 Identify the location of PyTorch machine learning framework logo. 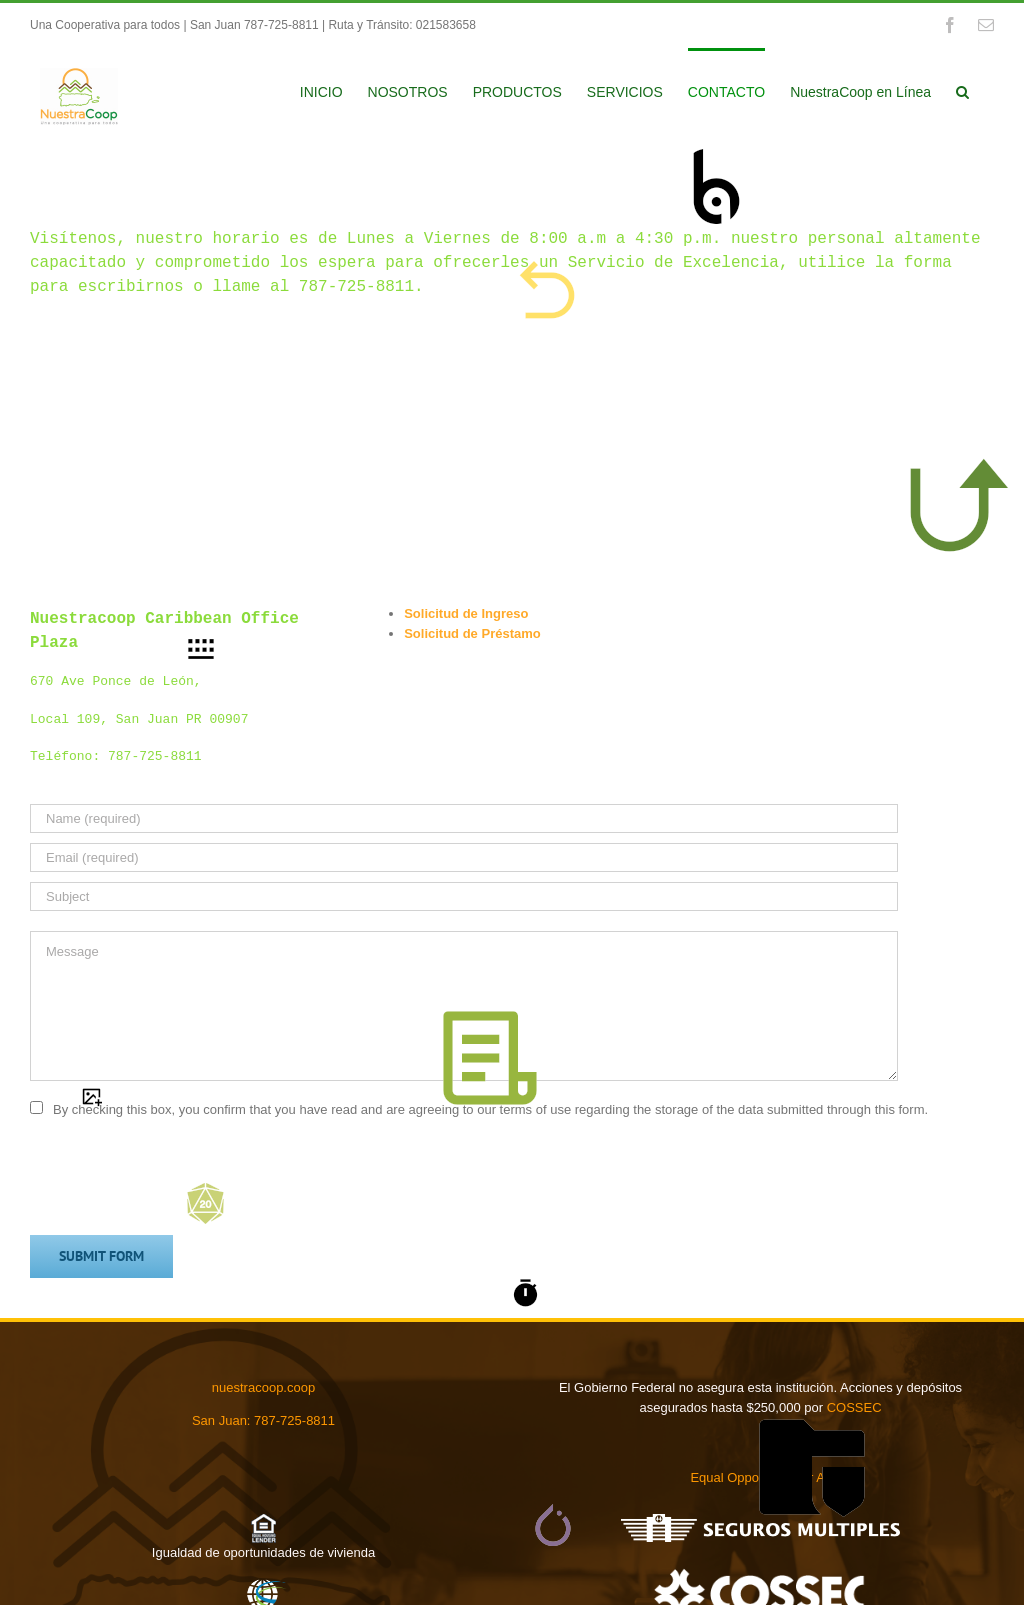
(553, 1525).